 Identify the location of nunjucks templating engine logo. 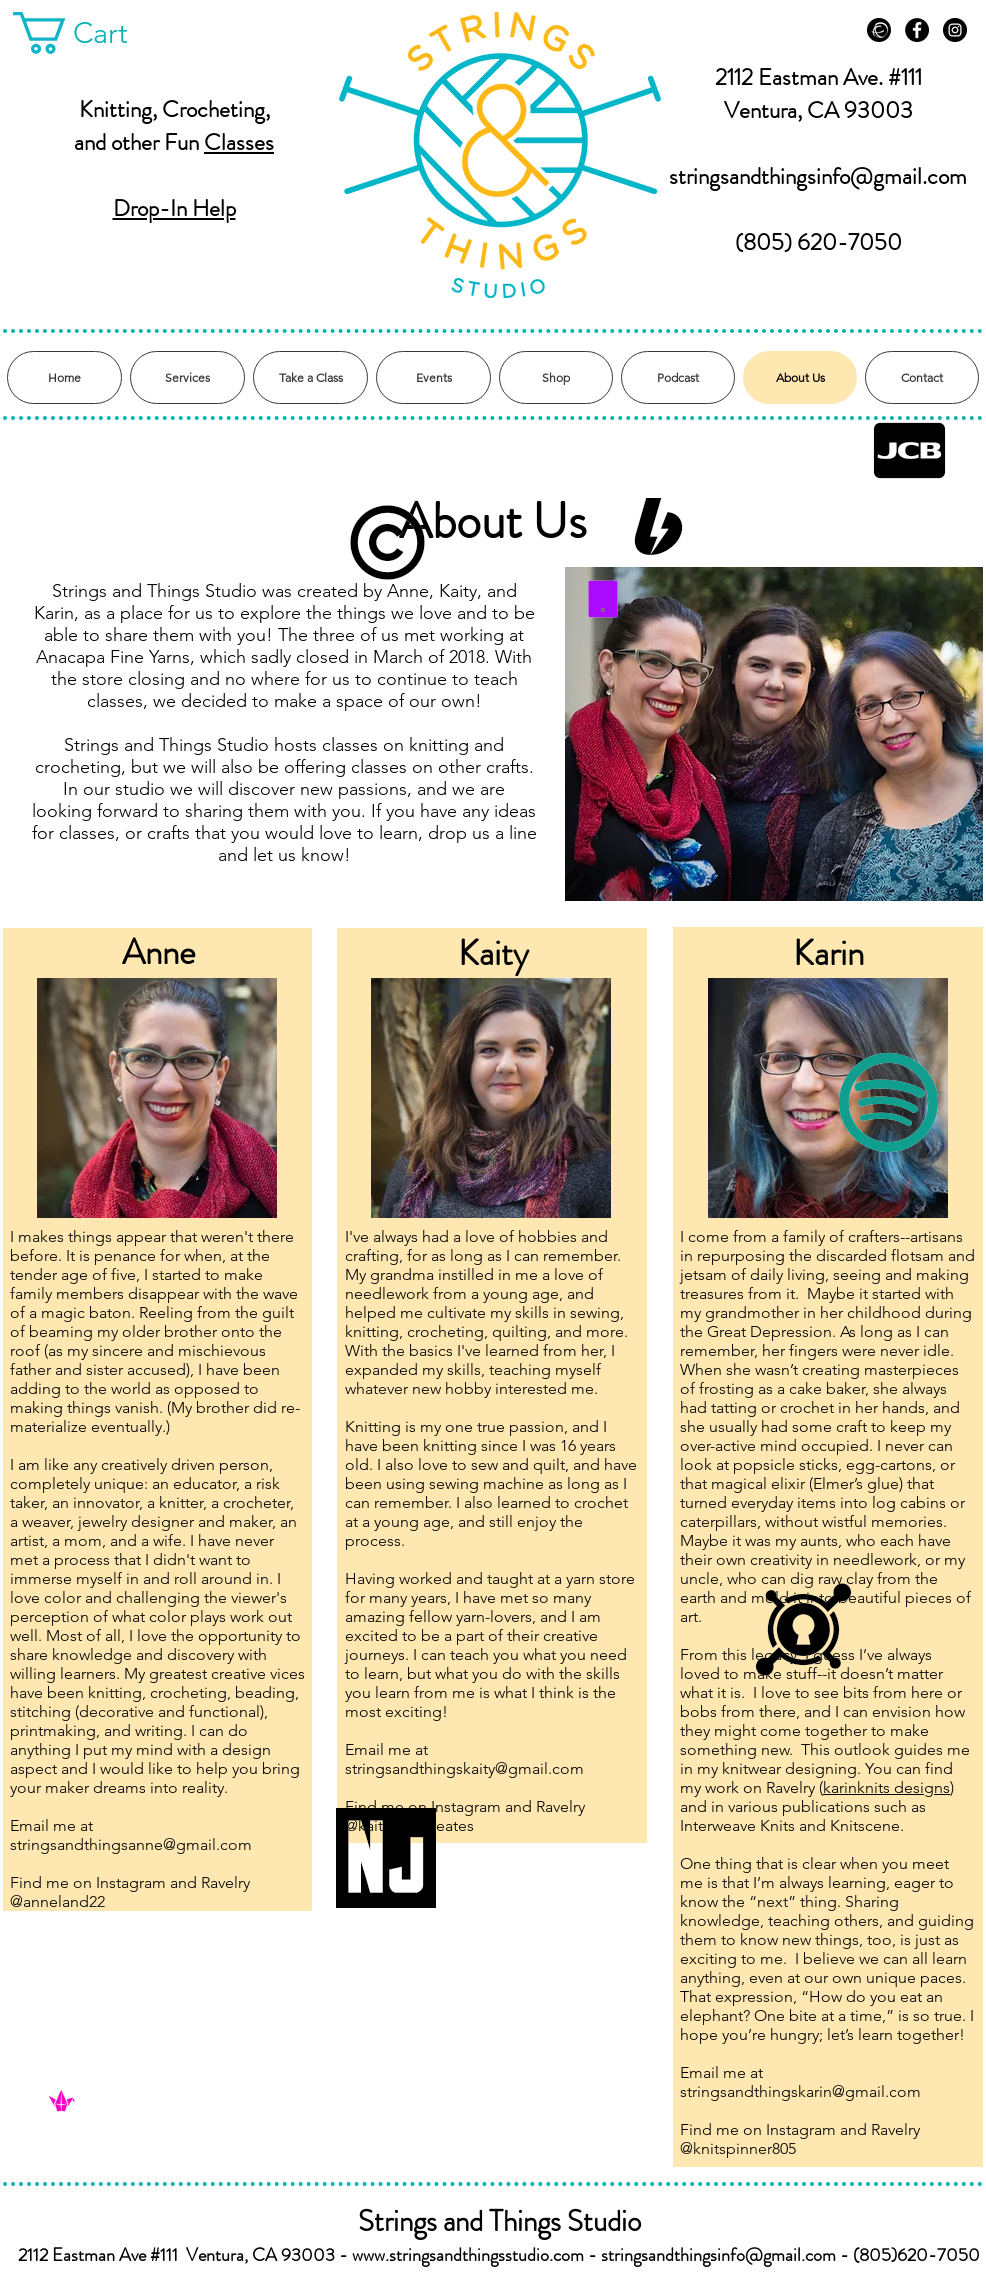
(386, 1858).